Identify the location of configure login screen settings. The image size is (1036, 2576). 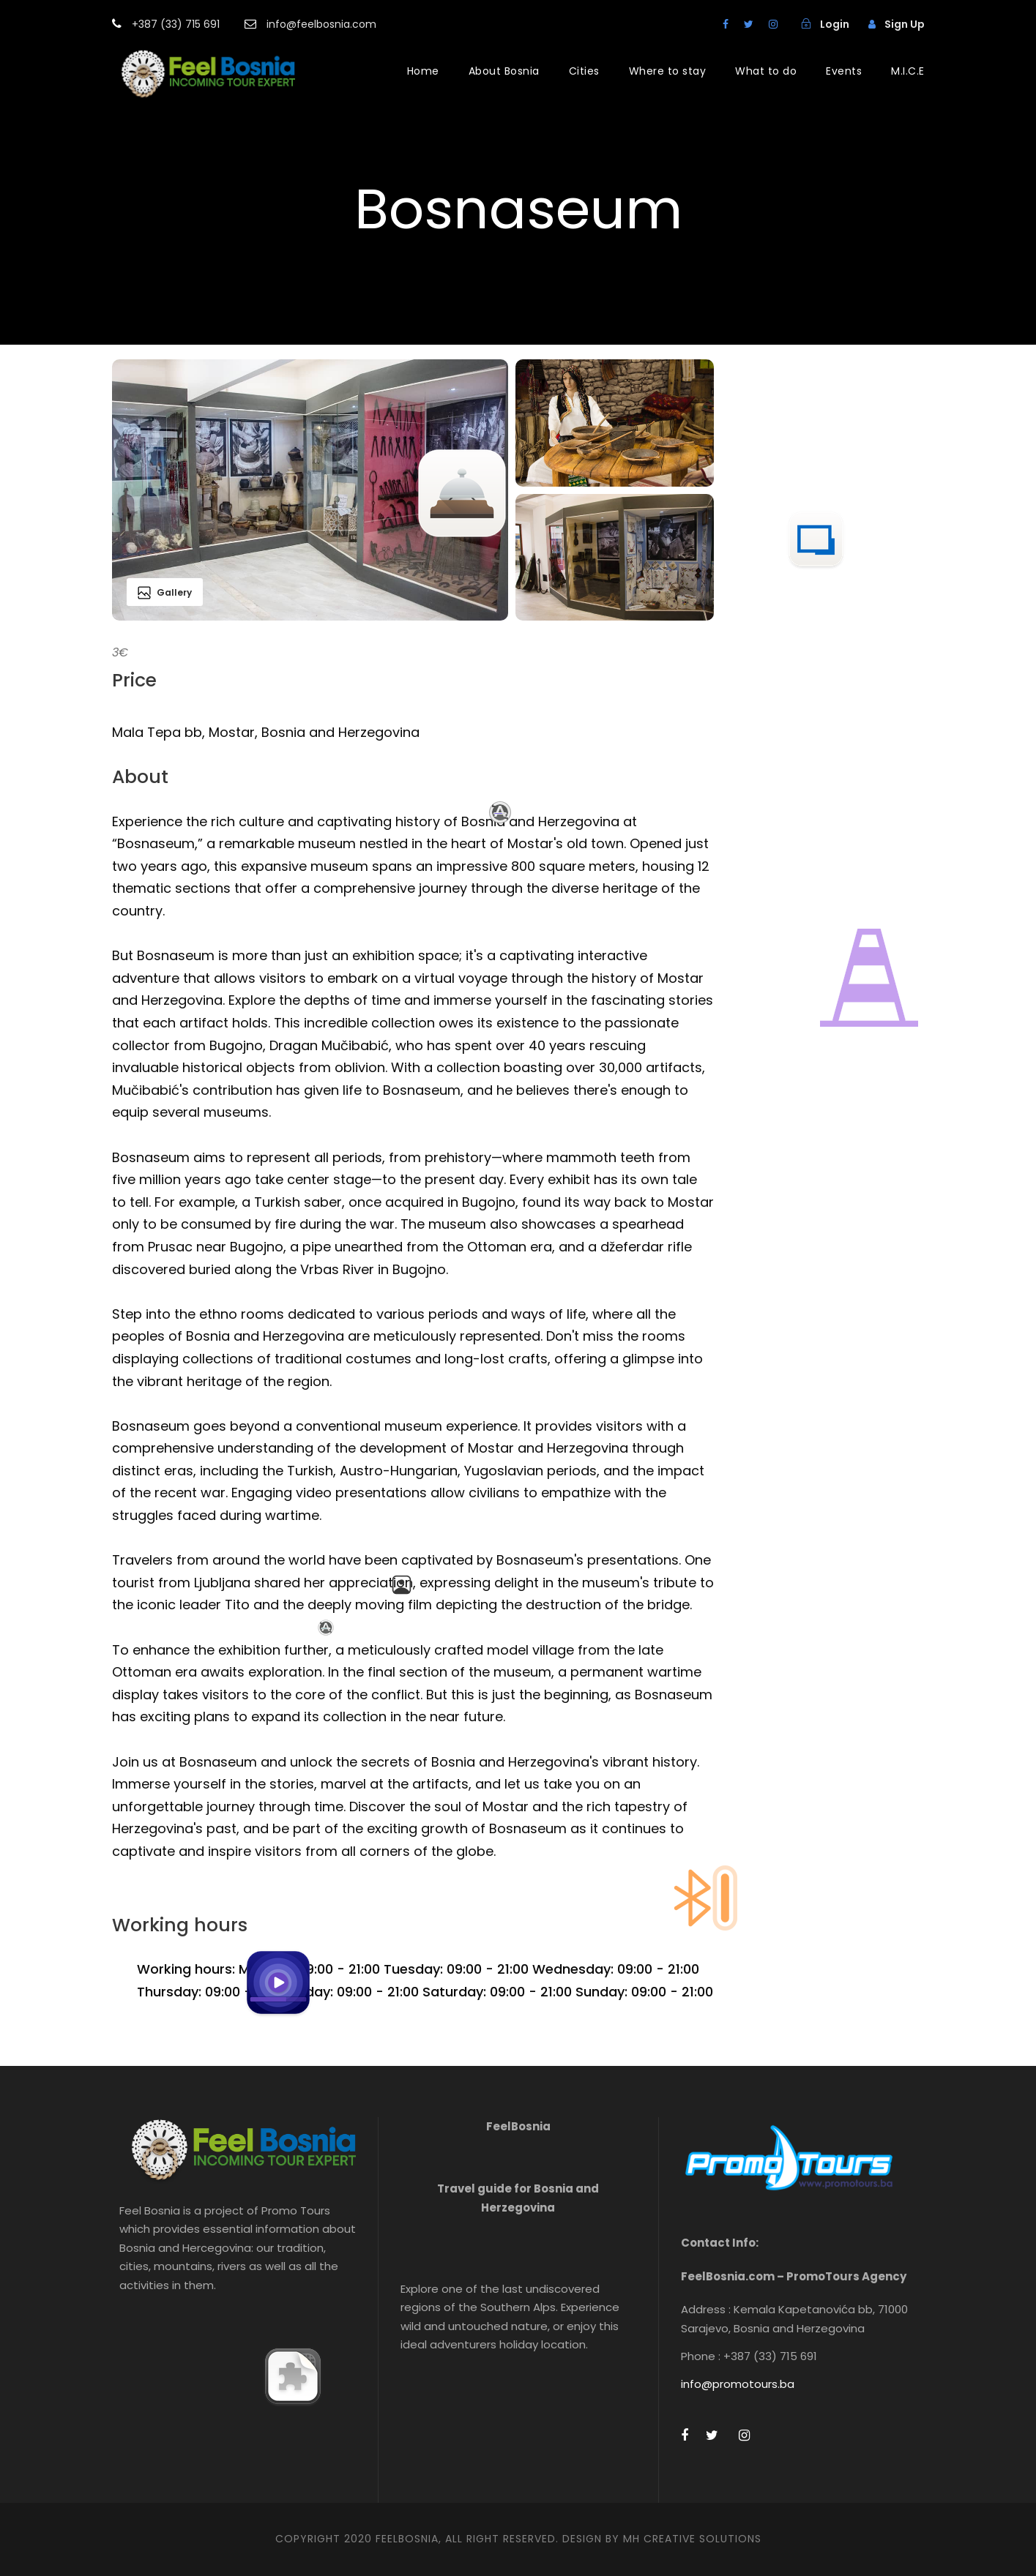
(401, 1584).